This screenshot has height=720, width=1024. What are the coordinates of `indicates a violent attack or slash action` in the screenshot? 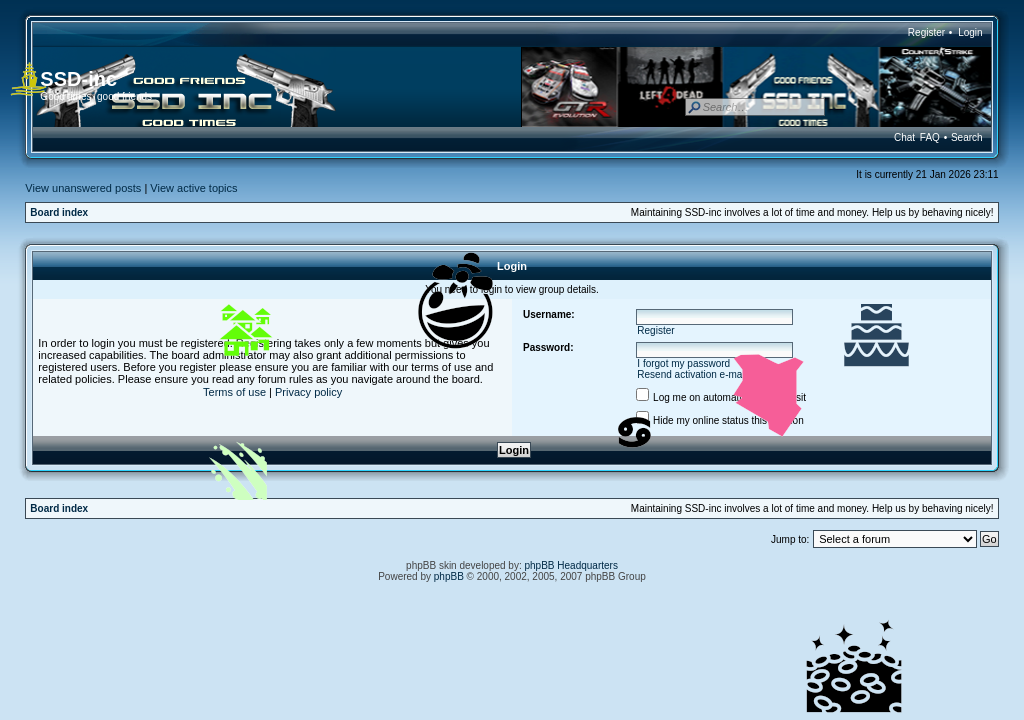 It's located at (237, 470).